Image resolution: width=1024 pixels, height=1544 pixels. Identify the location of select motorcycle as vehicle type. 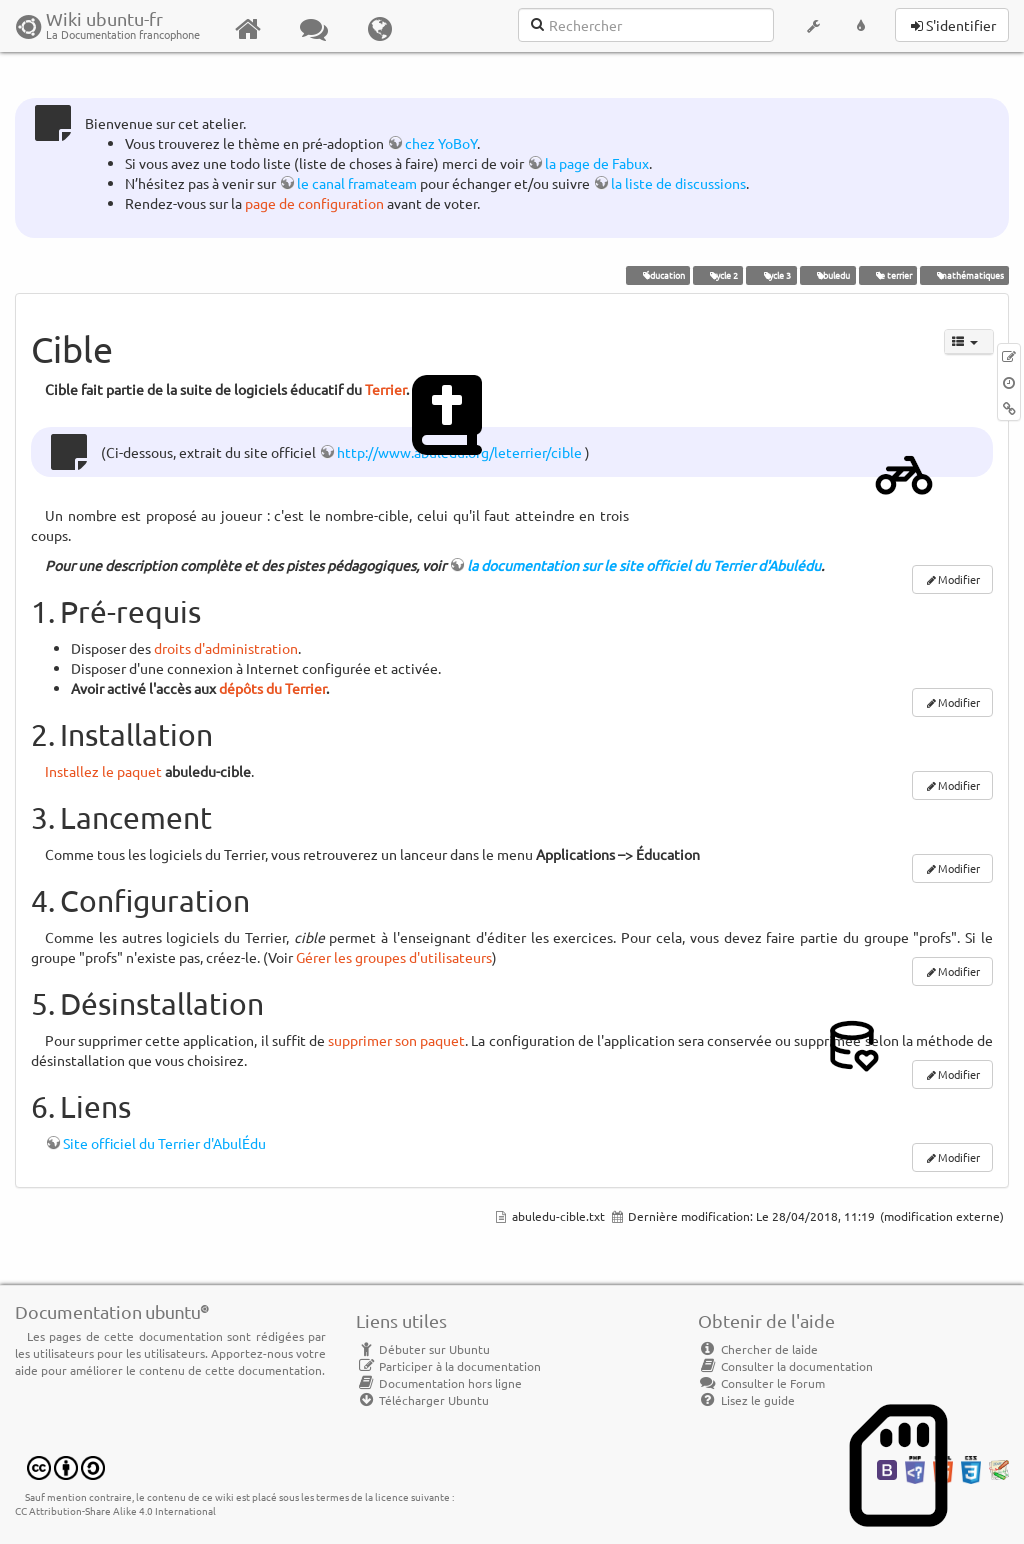
(904, 474).